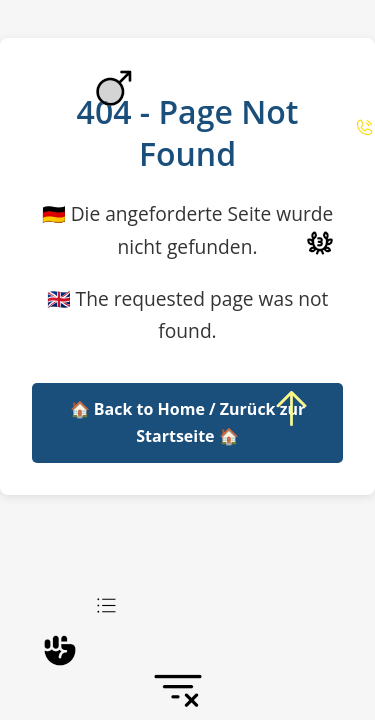  I want to click on indicates male gender selection, so click(114, 87).